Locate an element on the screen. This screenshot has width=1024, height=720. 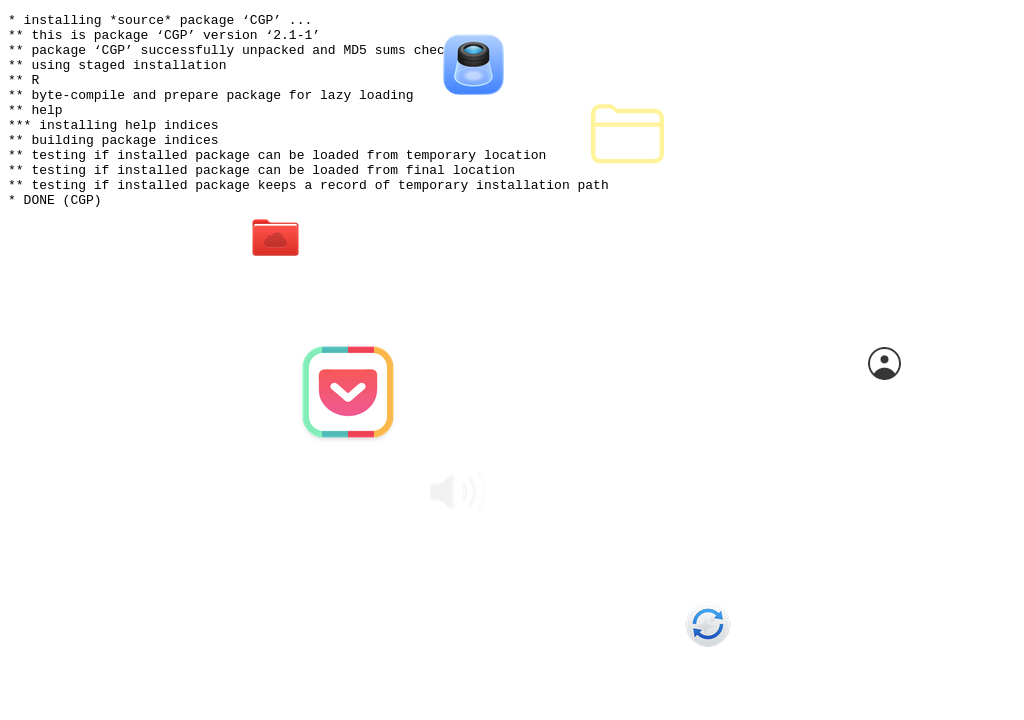
access file and folder preferences is located at coordinates (627, 131).